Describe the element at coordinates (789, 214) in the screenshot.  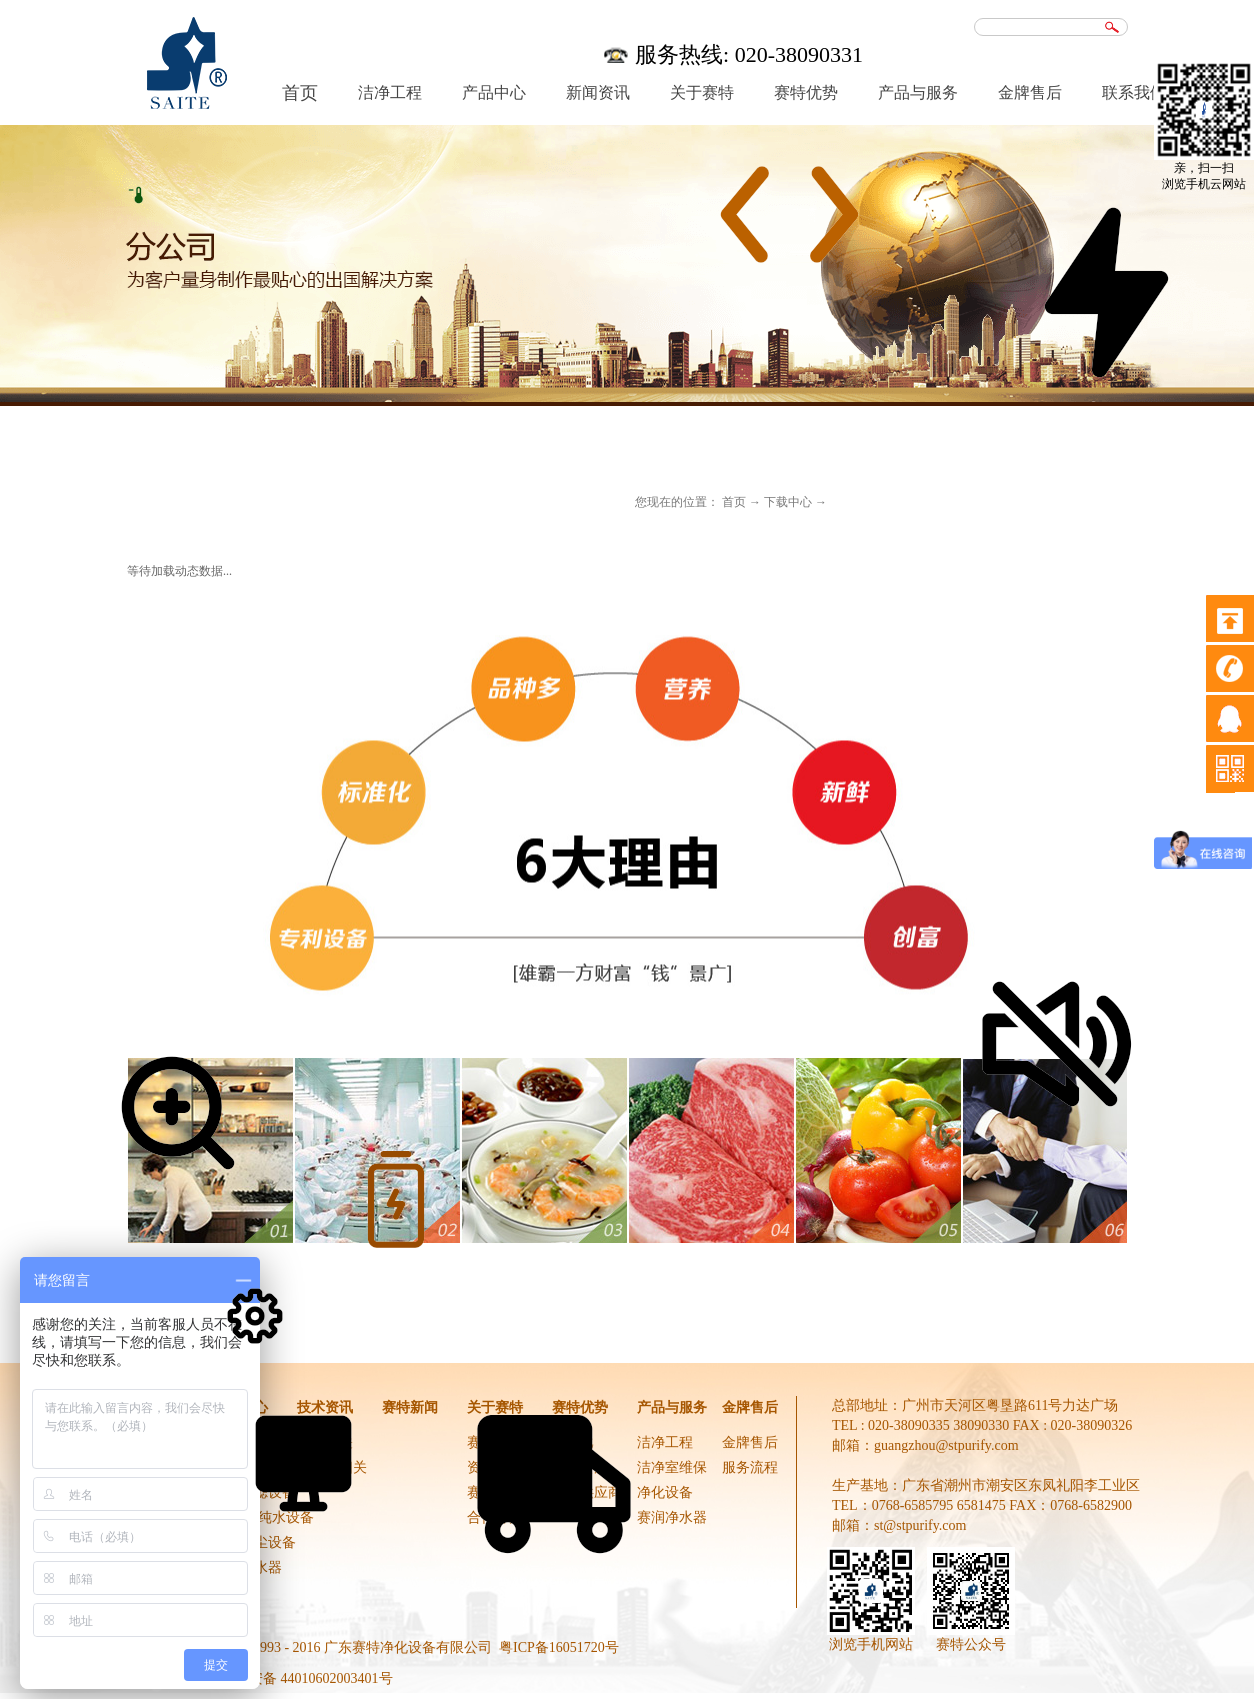
I see `view or edit source code` at that location.